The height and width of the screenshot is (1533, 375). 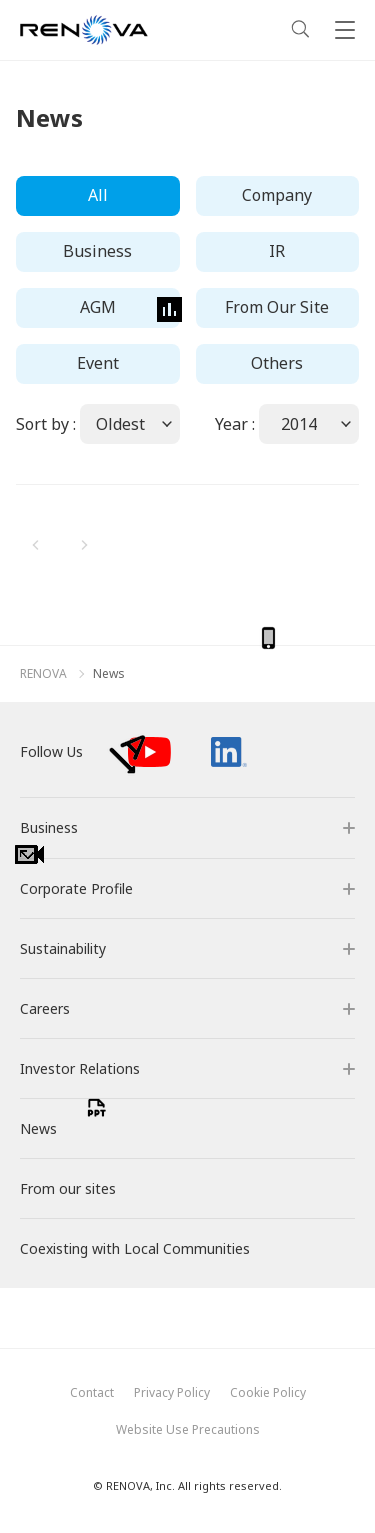 I want to click on indicates a missed video call, so click(x=29, y=854).